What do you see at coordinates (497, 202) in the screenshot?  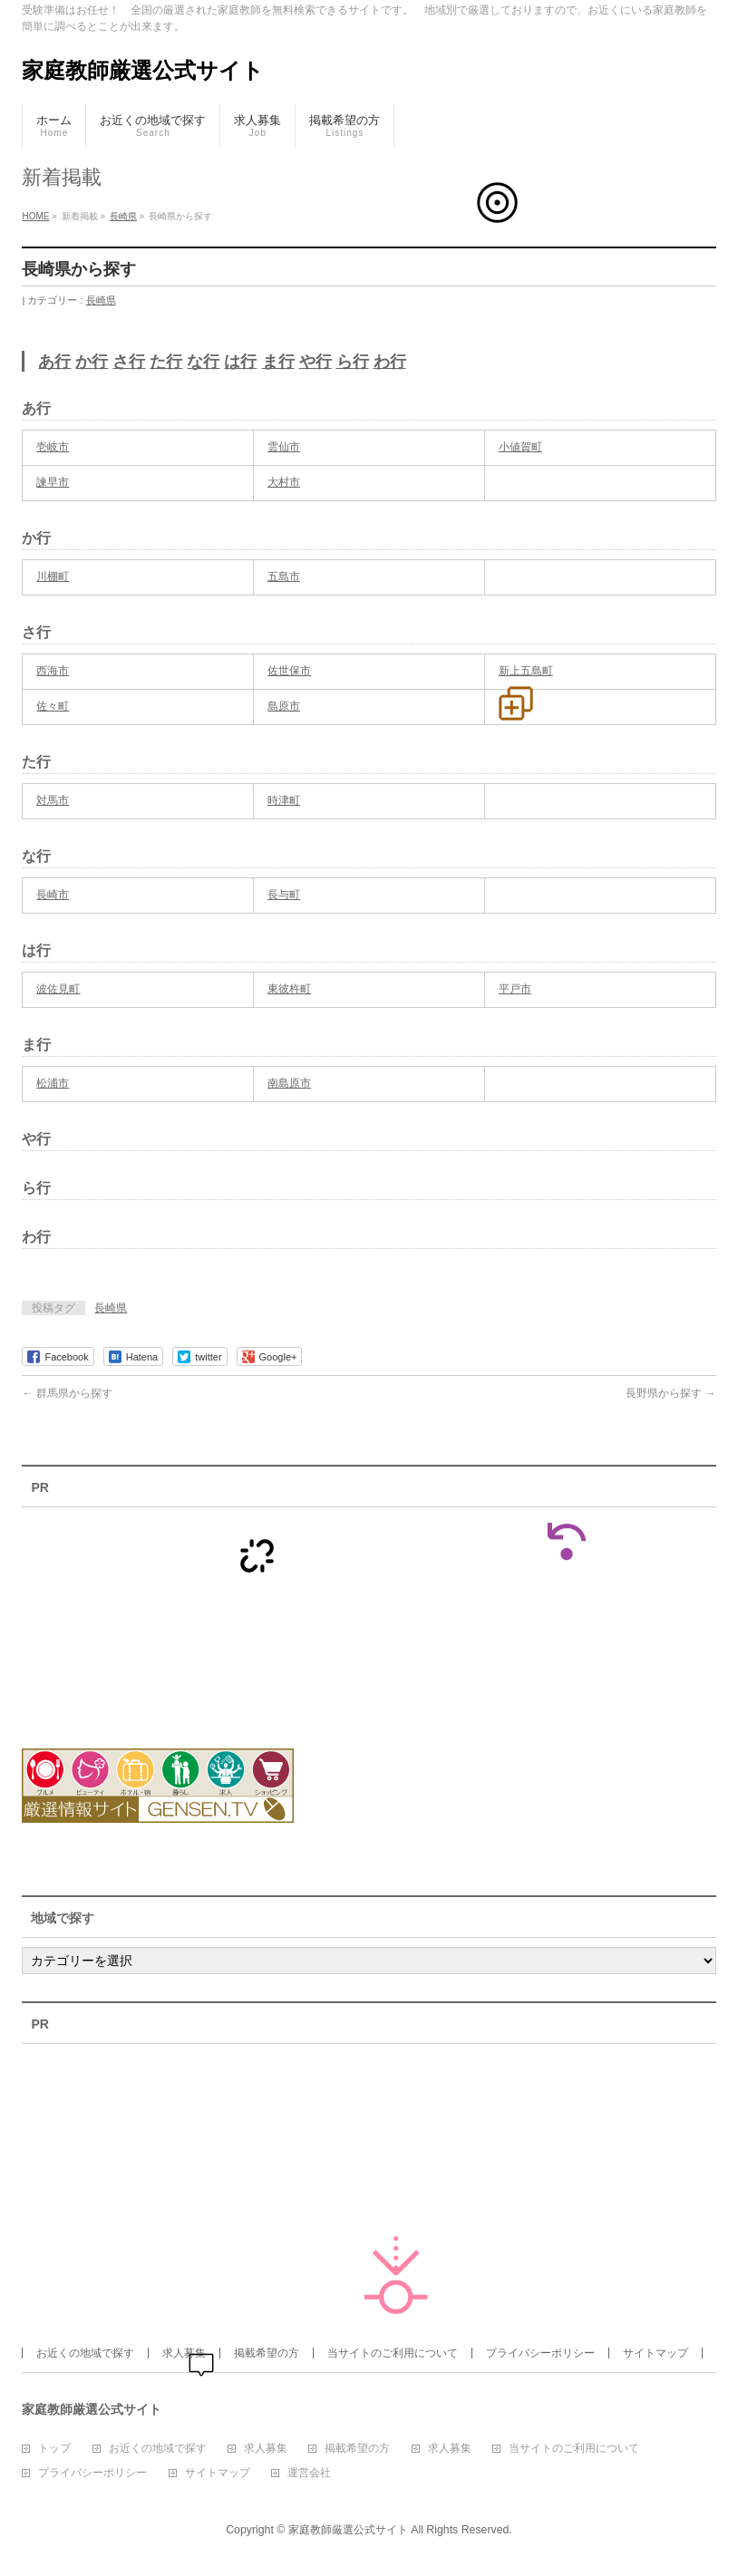 I see `set a target or goal` at bounding box center [497, 202].